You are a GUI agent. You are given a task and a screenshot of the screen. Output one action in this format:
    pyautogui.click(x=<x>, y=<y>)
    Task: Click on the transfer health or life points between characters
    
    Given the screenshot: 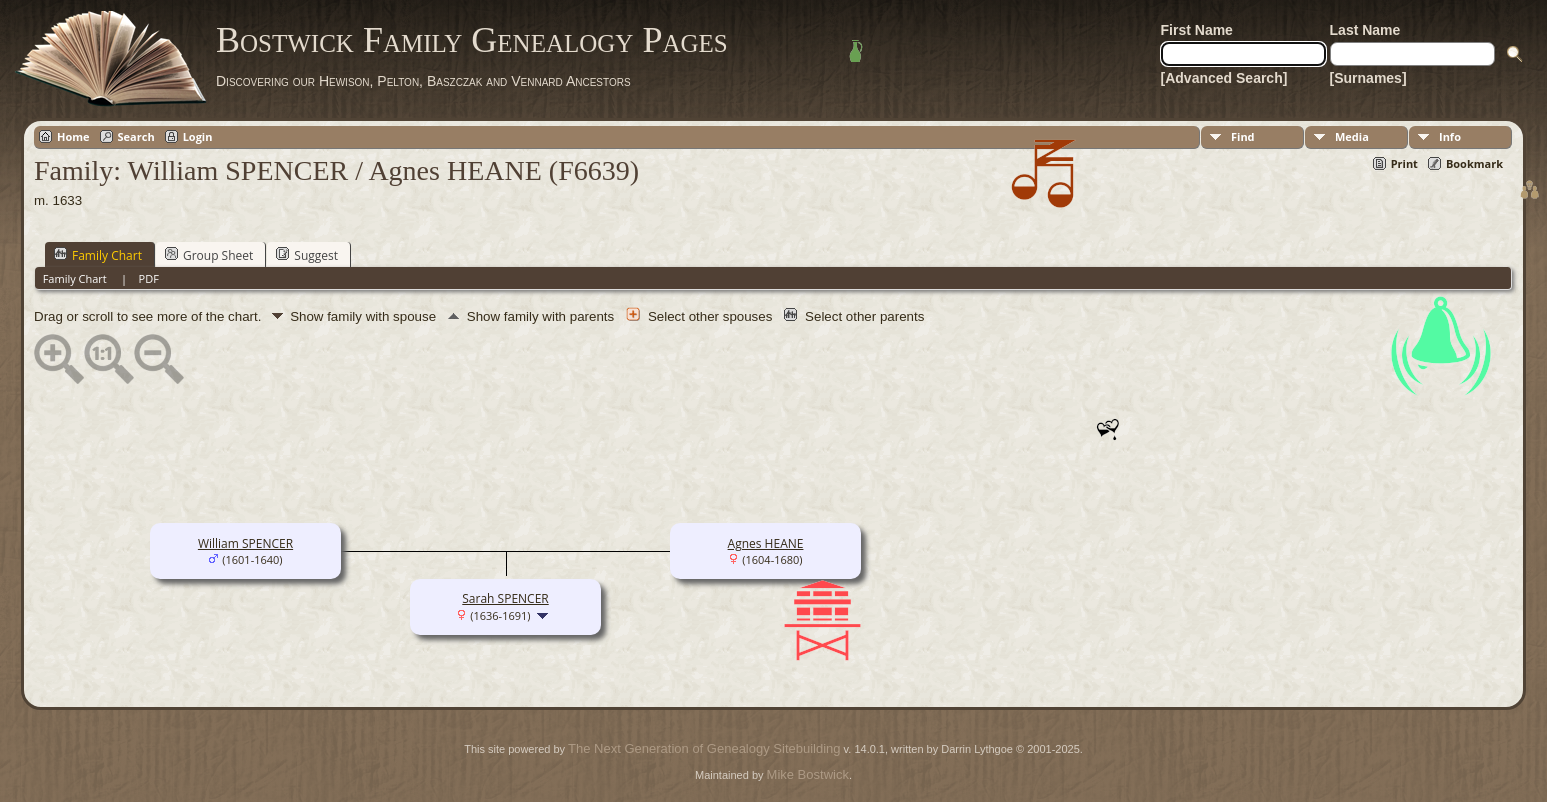 What is the action you would take?
    pyautogui.click(x=1108, y=429)
    